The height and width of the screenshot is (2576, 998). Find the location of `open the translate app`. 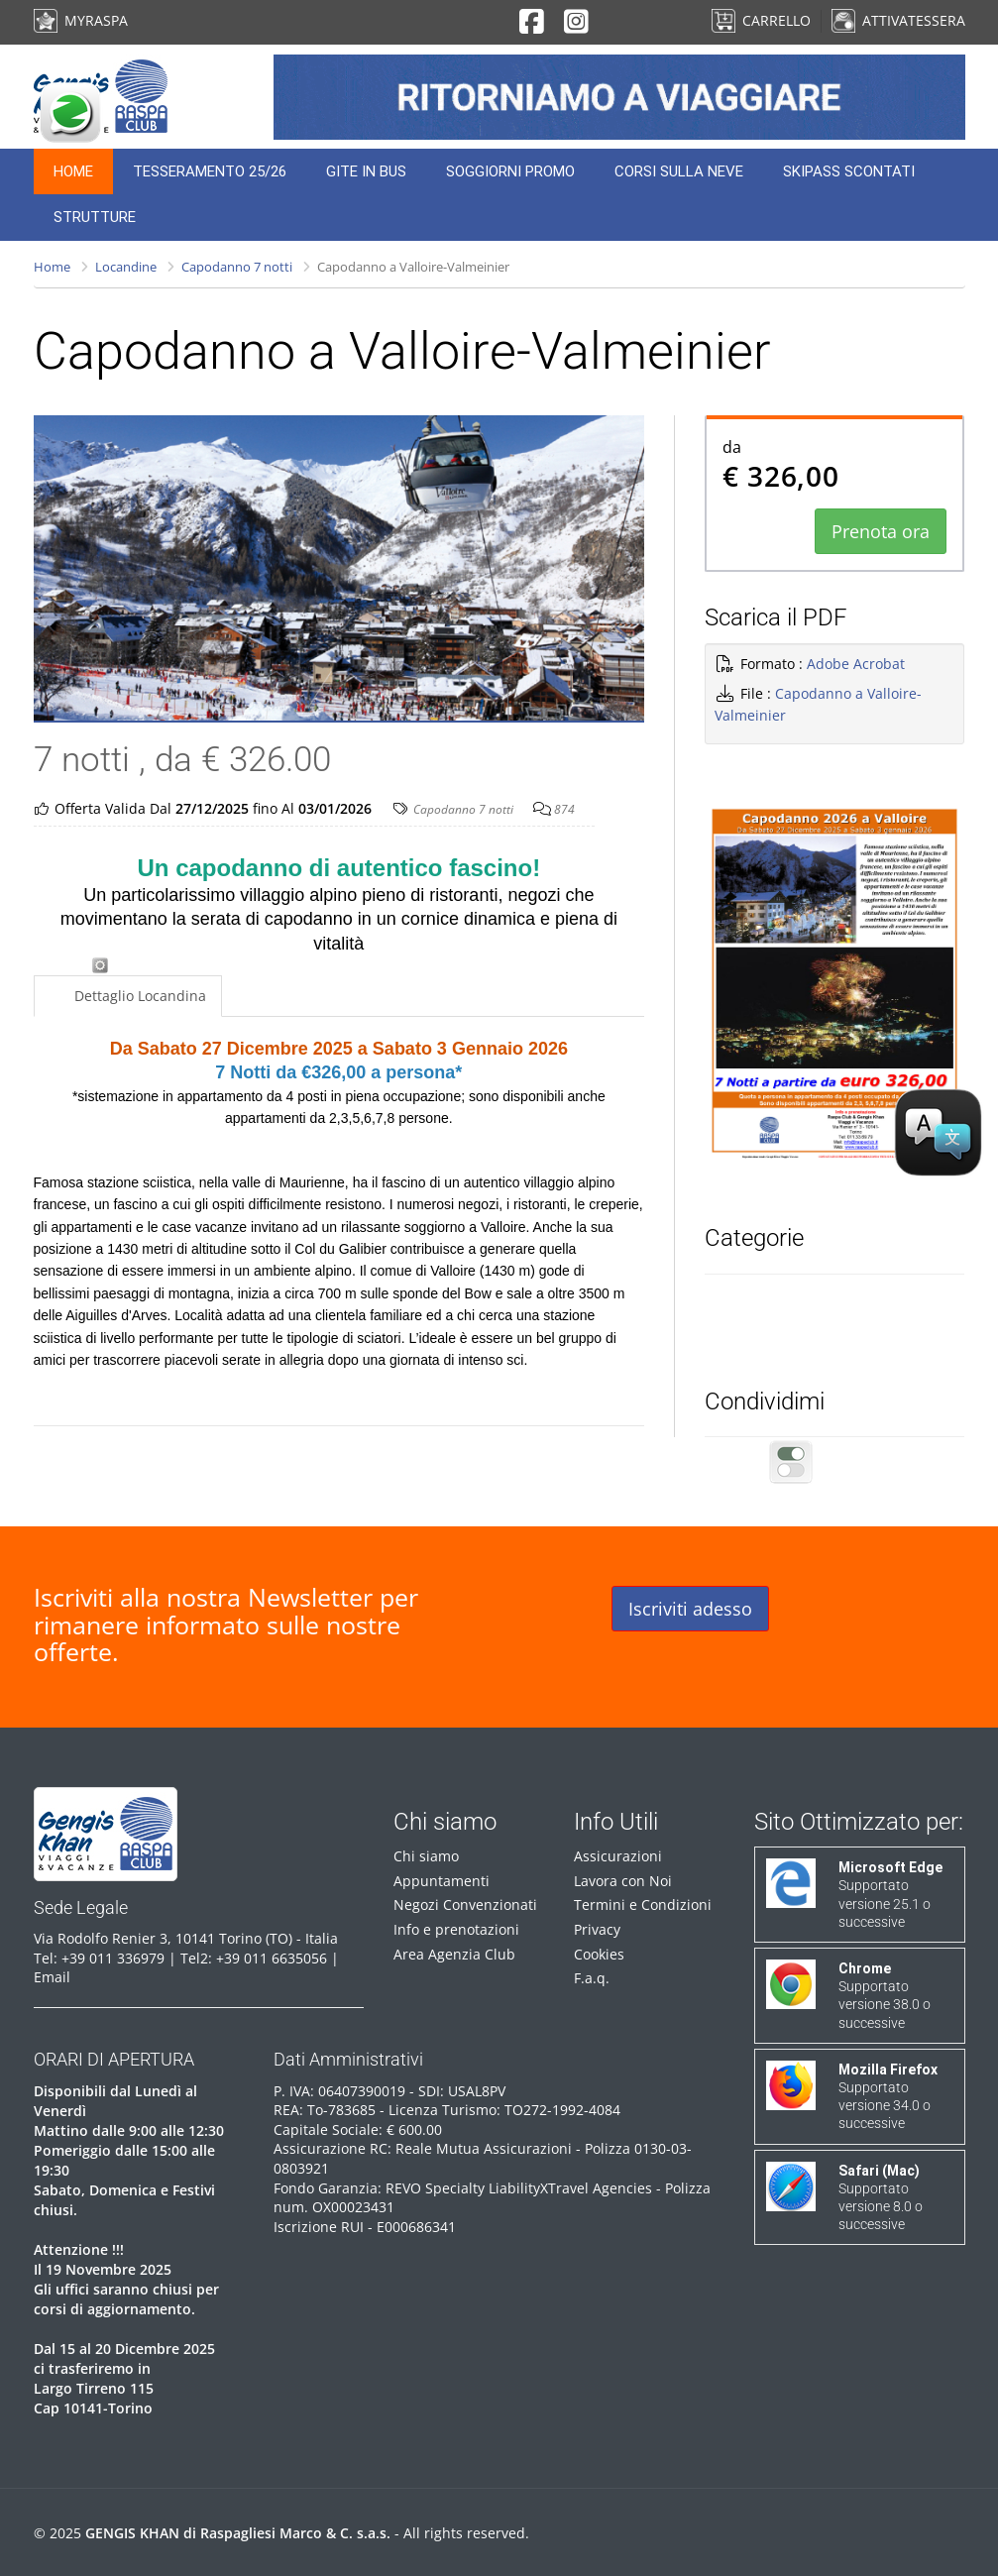

open the translate app is located at coordinates (938, 1132).